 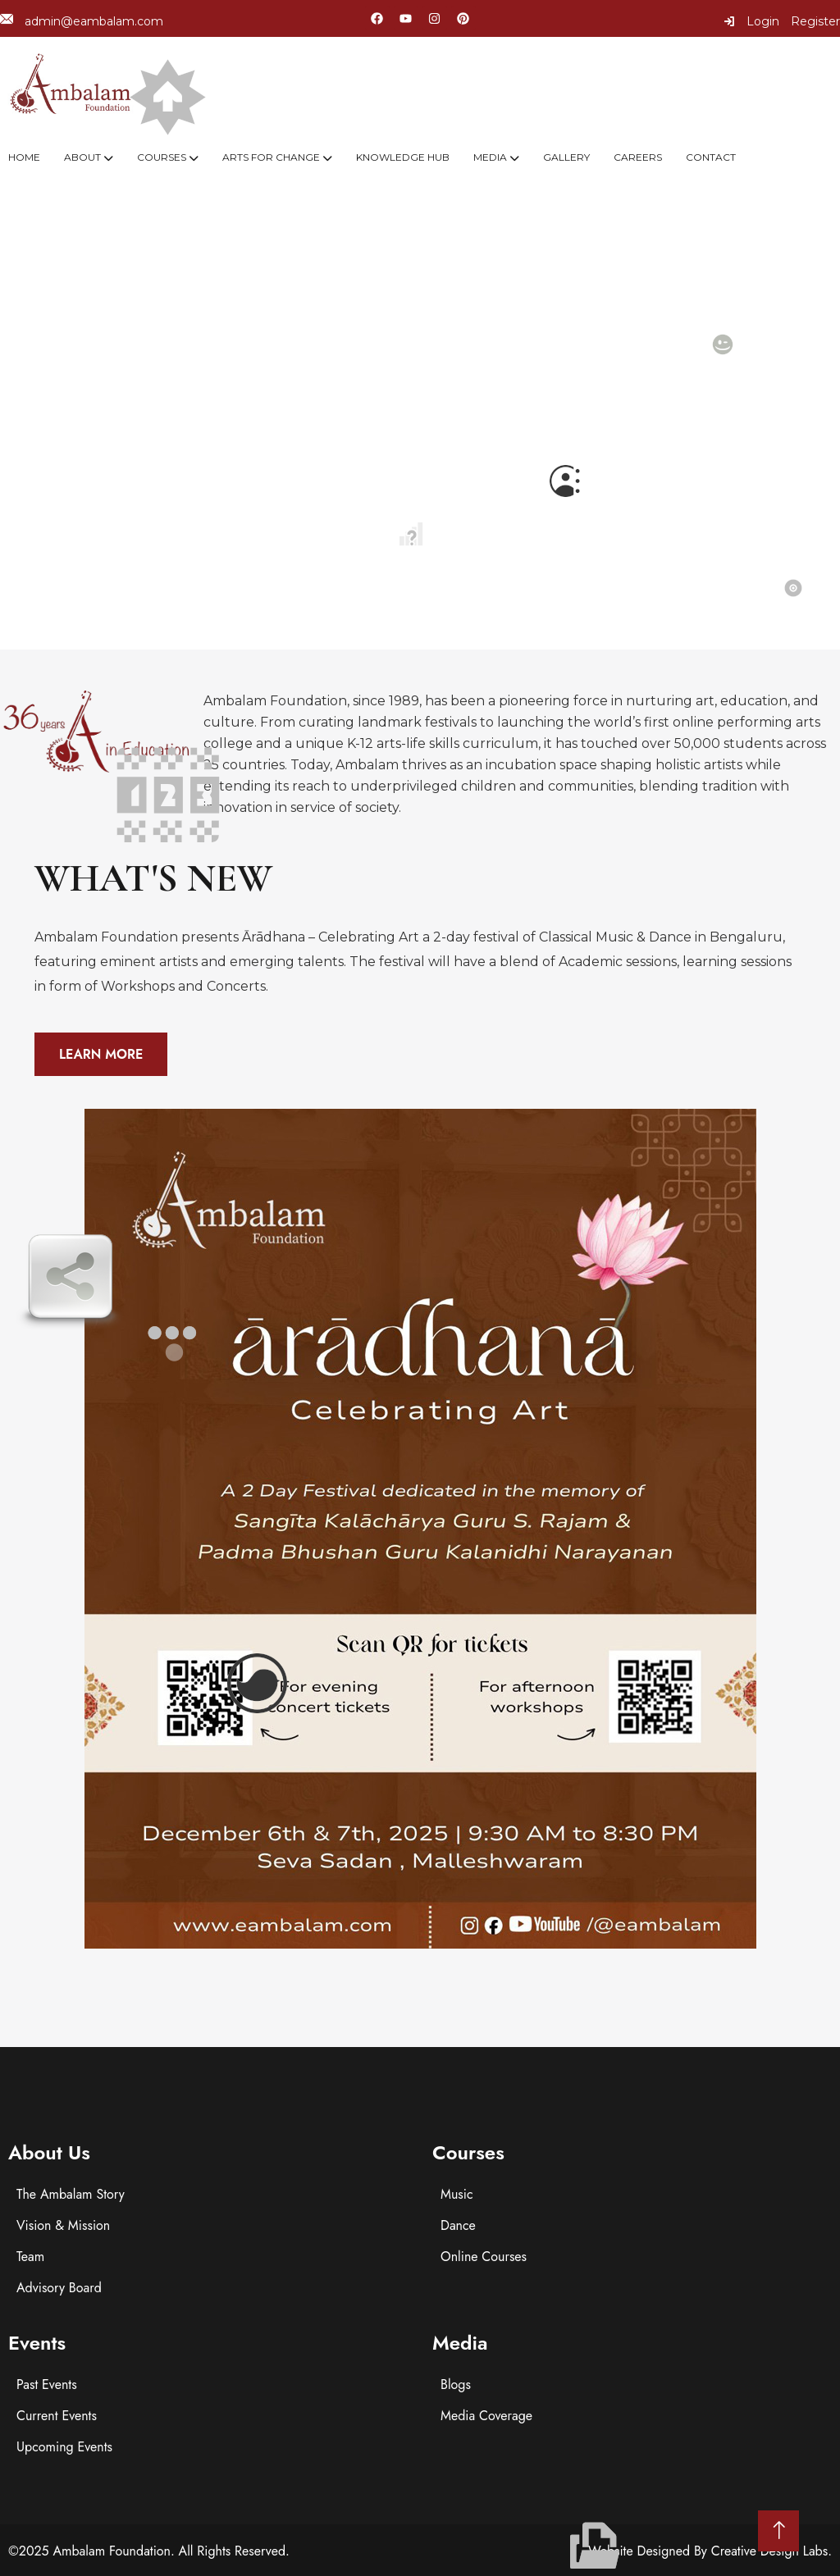 I want to click on indicates a shared file or folder, so click(x=71, y=1281).